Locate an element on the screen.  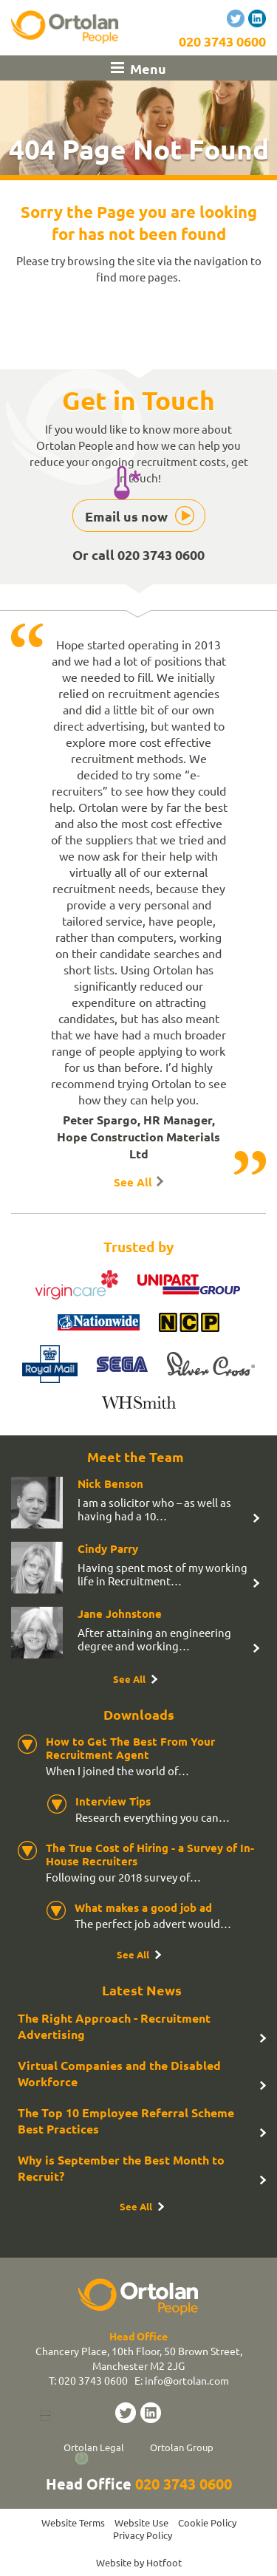
turn device on or off is located at coordinates (81, 2458).